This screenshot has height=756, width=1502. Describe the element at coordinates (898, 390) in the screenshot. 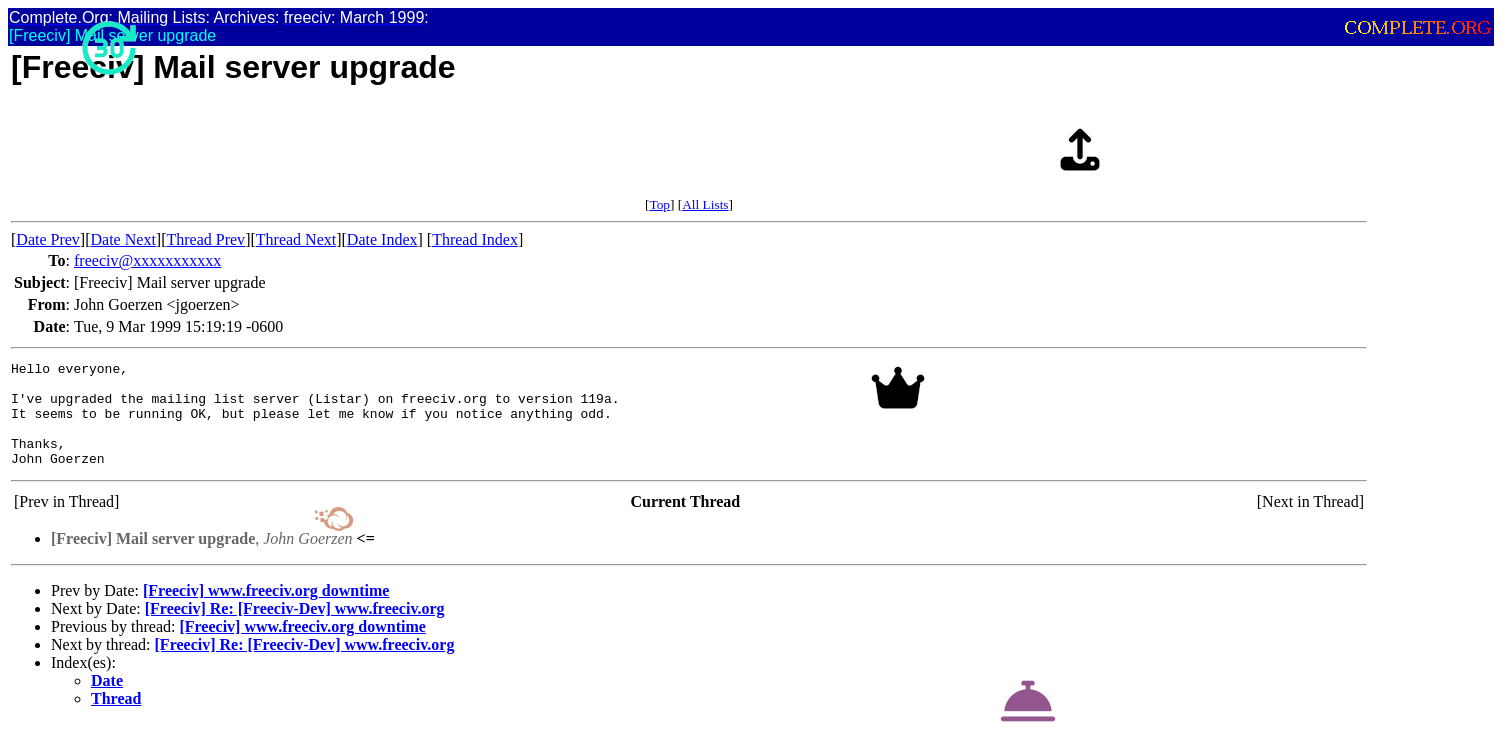

I see `indicates premium or VIP membership status` at that location.